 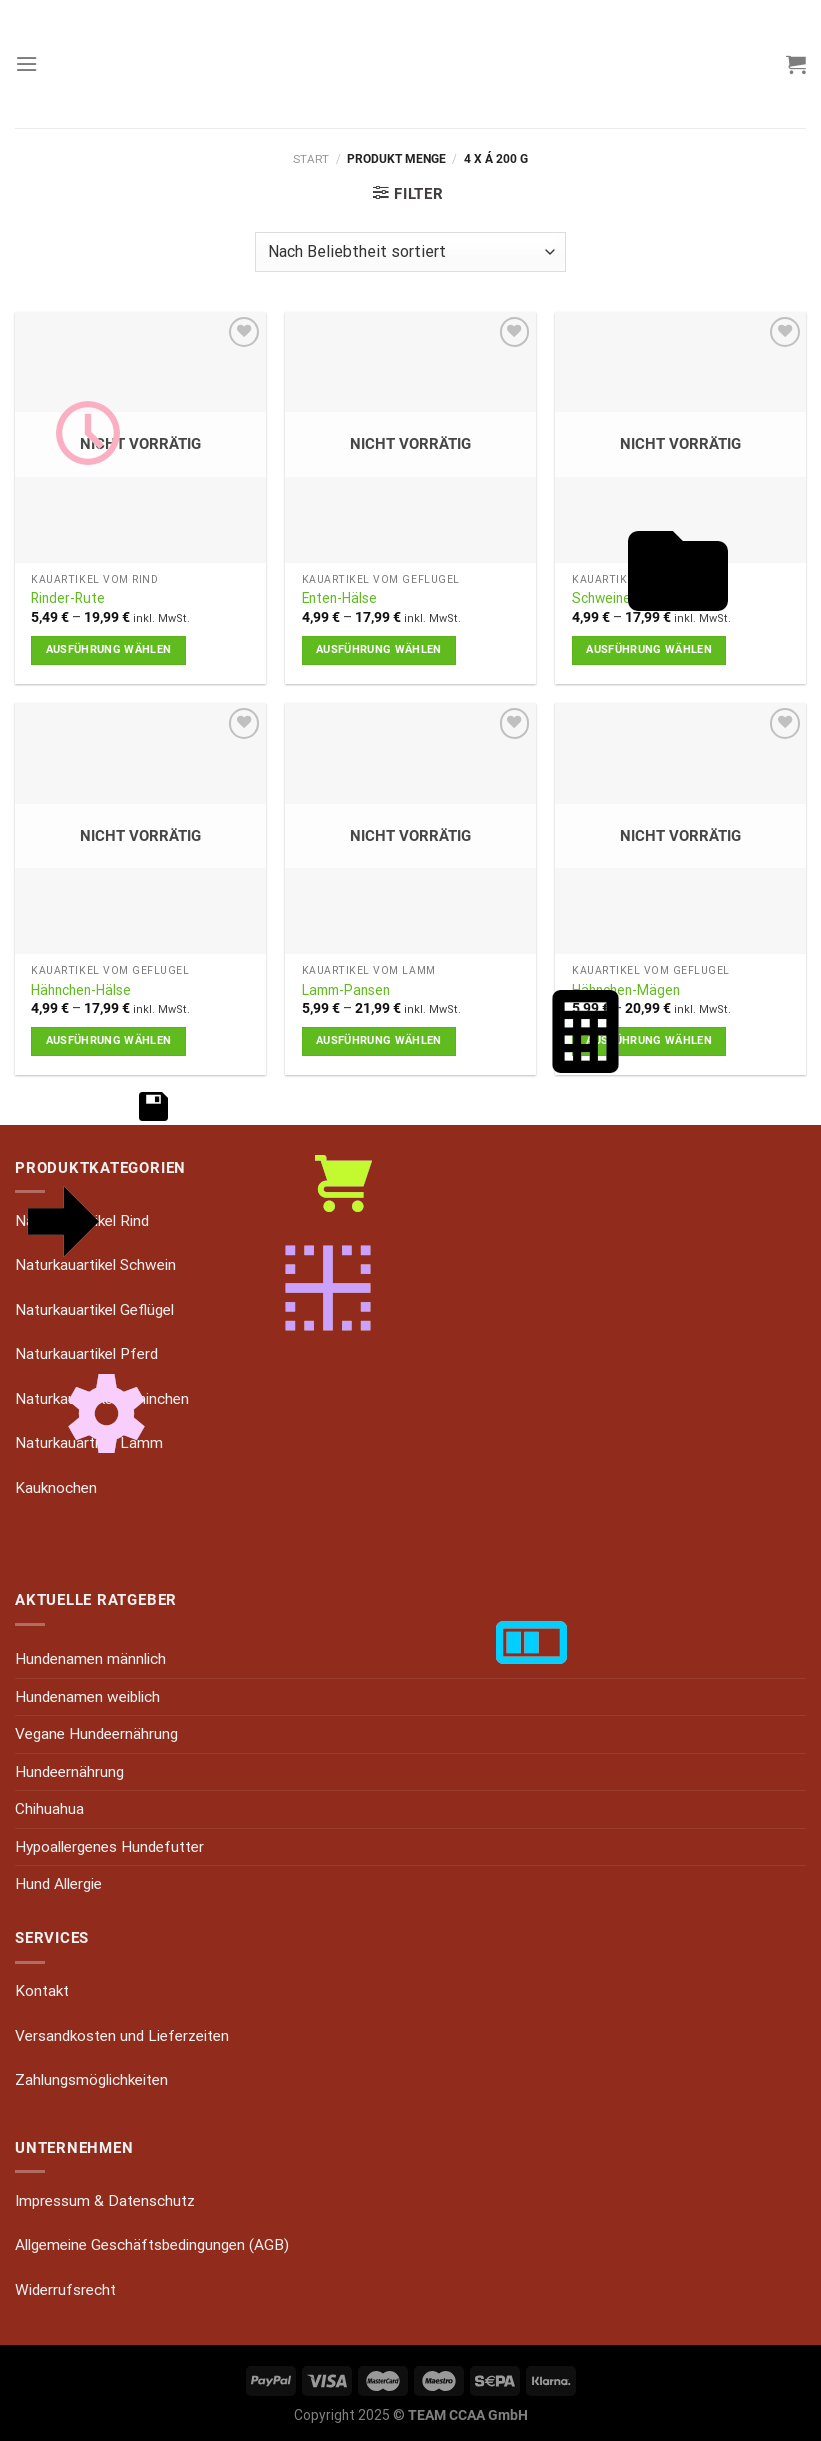 What do you see at coordinates (153, 1106) in the screenshot?
I see `save current file or document` at bounding box center [153, 1106].